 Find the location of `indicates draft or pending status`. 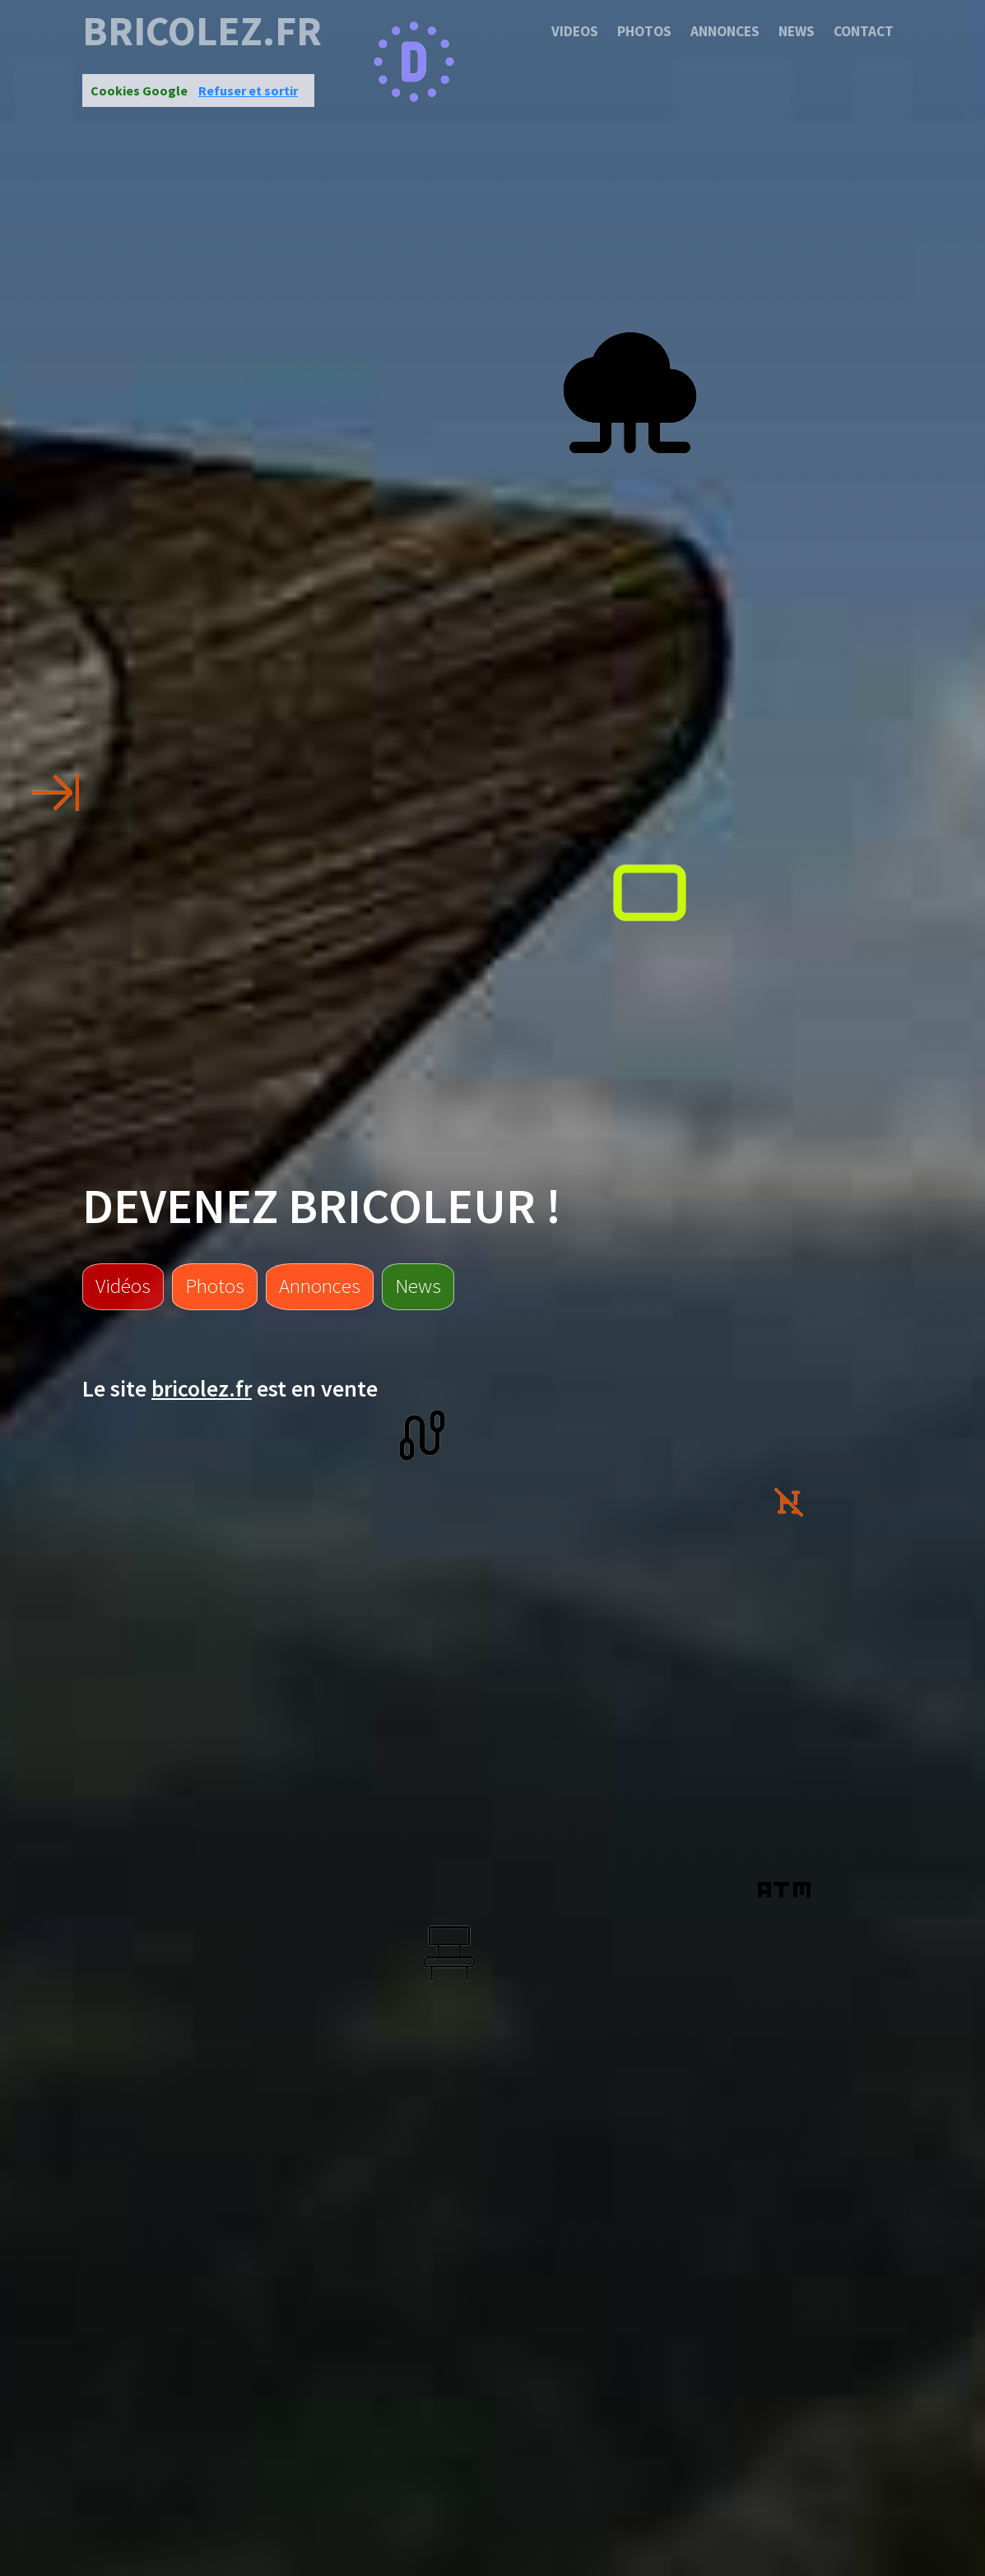

indicates draft or pending status is located at coordinates (414, 62).